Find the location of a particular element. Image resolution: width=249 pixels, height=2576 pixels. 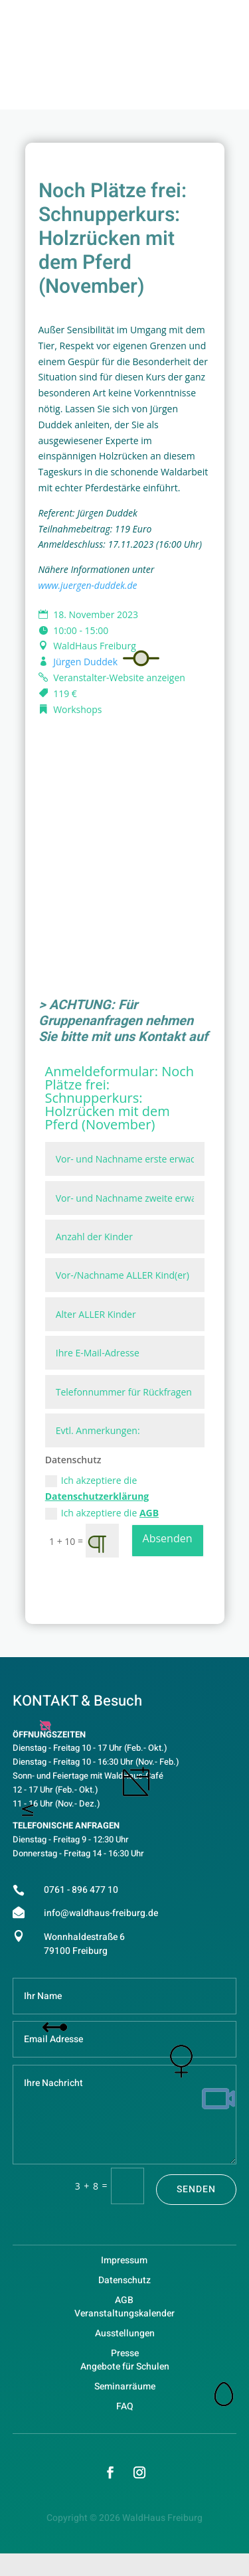

less than or equal to comparison operator is located at coordinates (28, 1811).